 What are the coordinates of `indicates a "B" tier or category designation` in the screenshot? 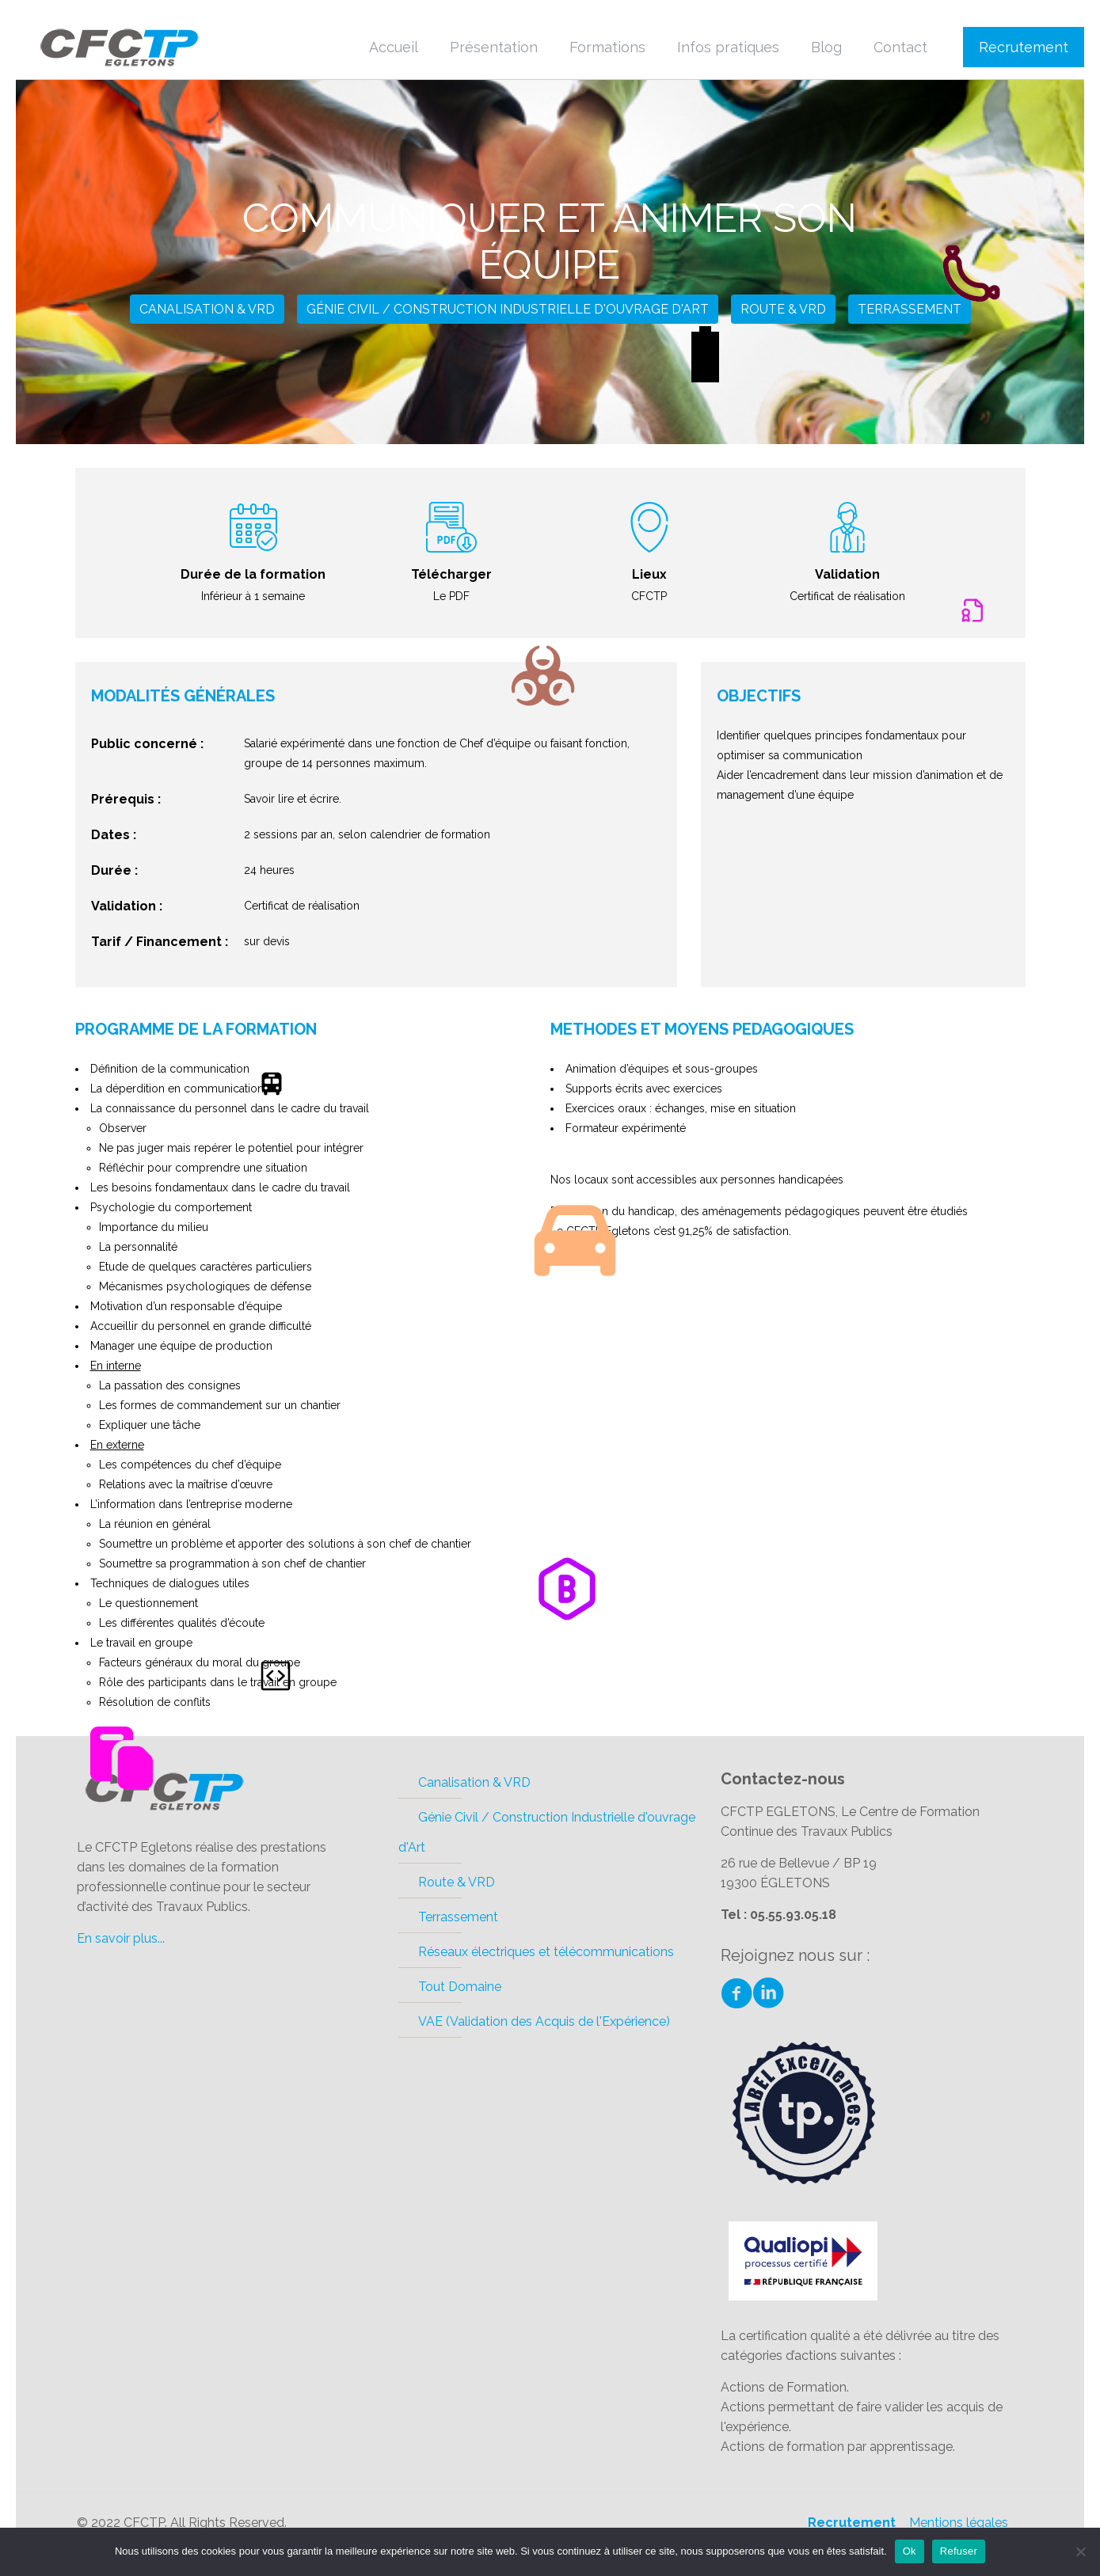 It's located at (567, 1589).